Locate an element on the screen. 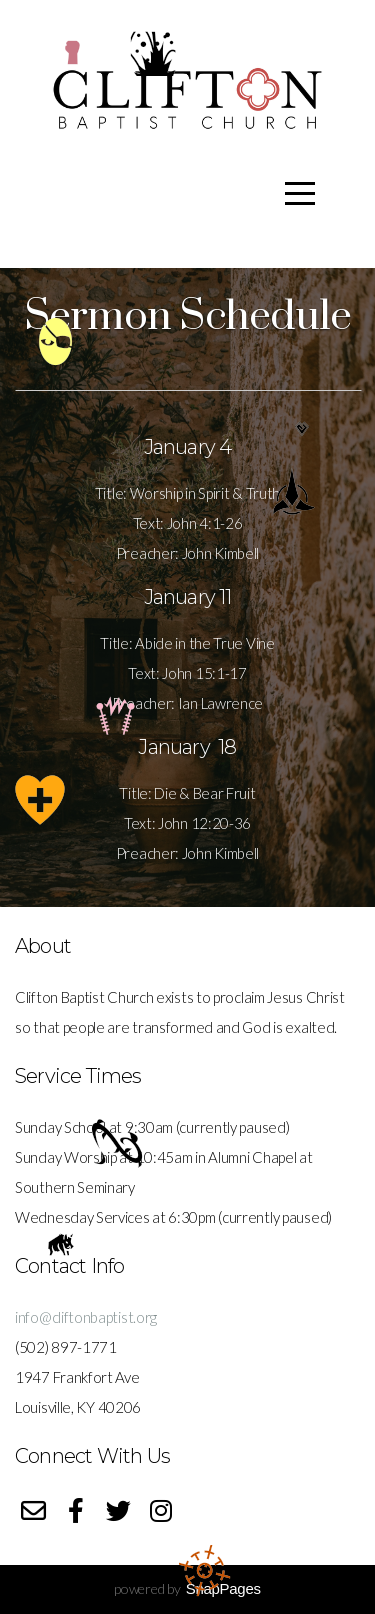  indicates electrical discharge or power surge is located at coordinates (115, 715).